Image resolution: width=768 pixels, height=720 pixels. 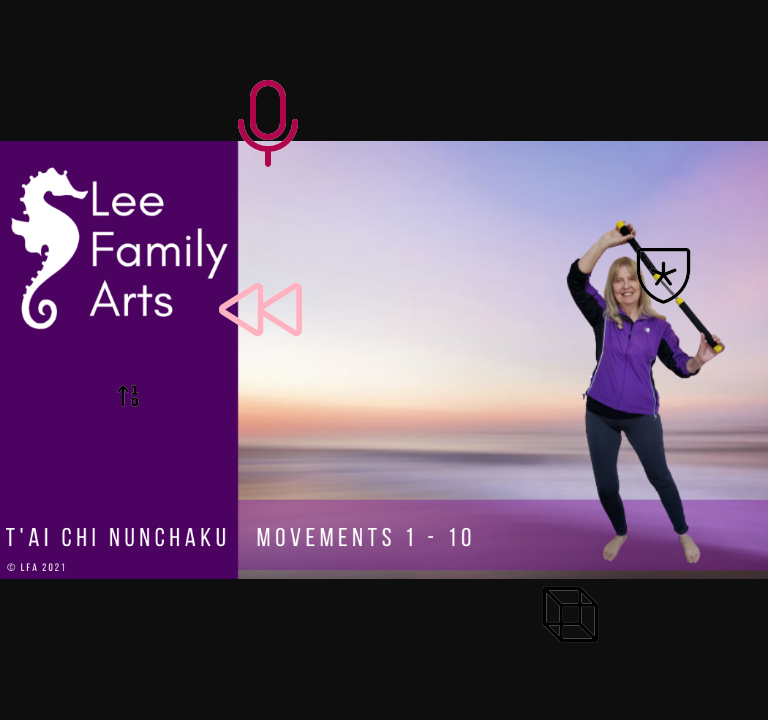 What do you see at coordinates (268, 122) in the screenshot?
I see `tap to start voice recording` at bounding box center [268, 122].